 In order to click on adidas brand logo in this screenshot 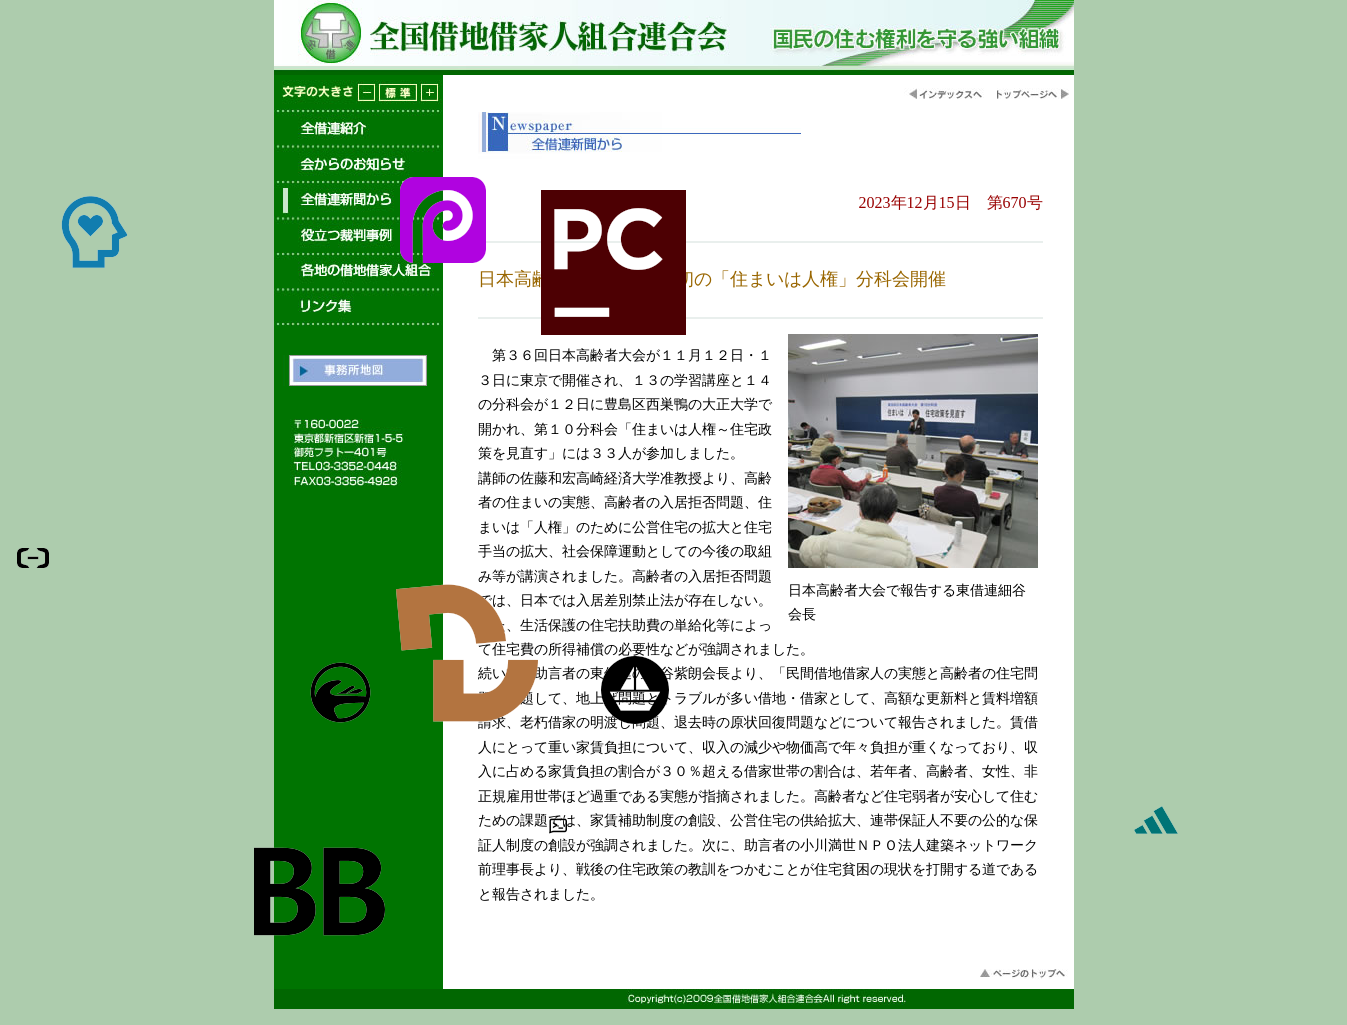, I will do `click(1156, 820)`.